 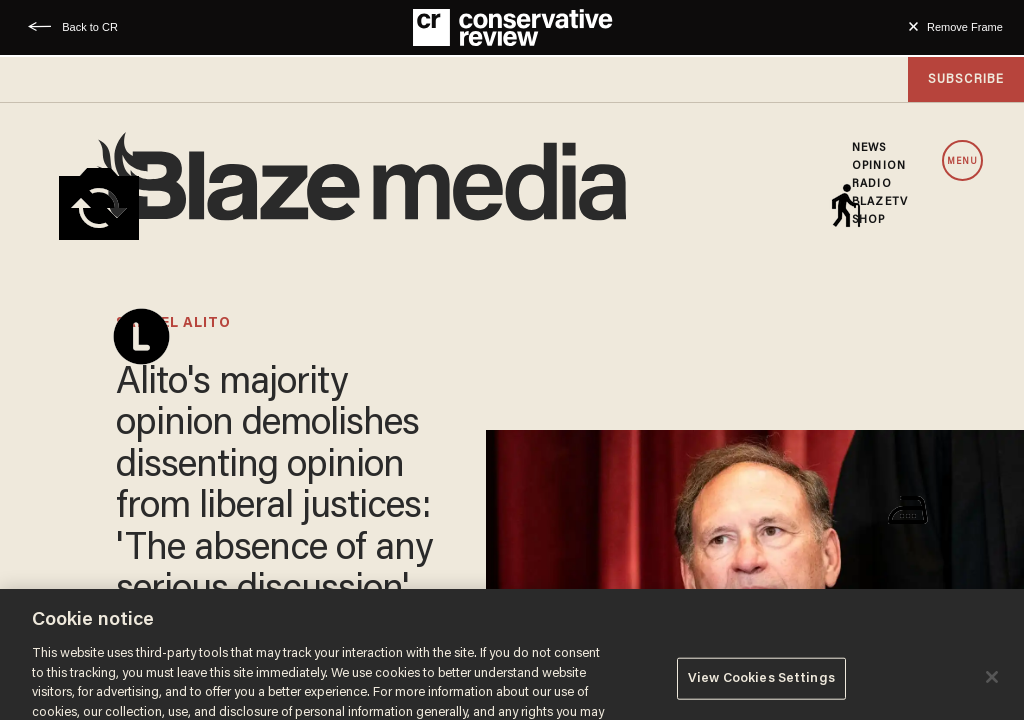 What do you see at coordinates (99, 204) in the screenshot?
I see `switch between front and rear camera` at bounding box center [99, 204].